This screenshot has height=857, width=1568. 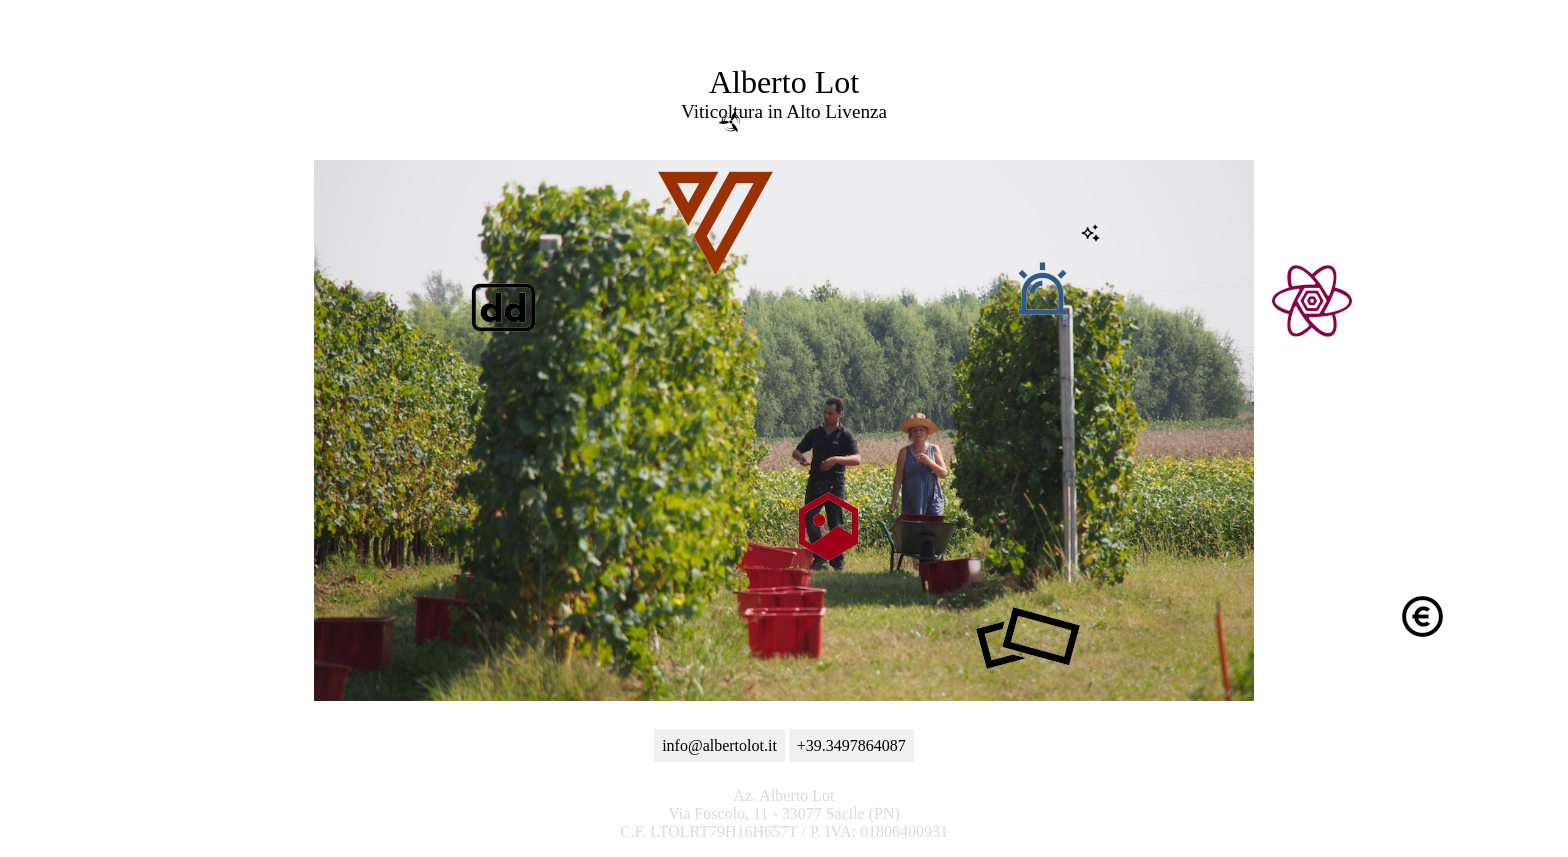 I want to click on indicates AI-generated or enhanced content, so click(x=1091, y=233).